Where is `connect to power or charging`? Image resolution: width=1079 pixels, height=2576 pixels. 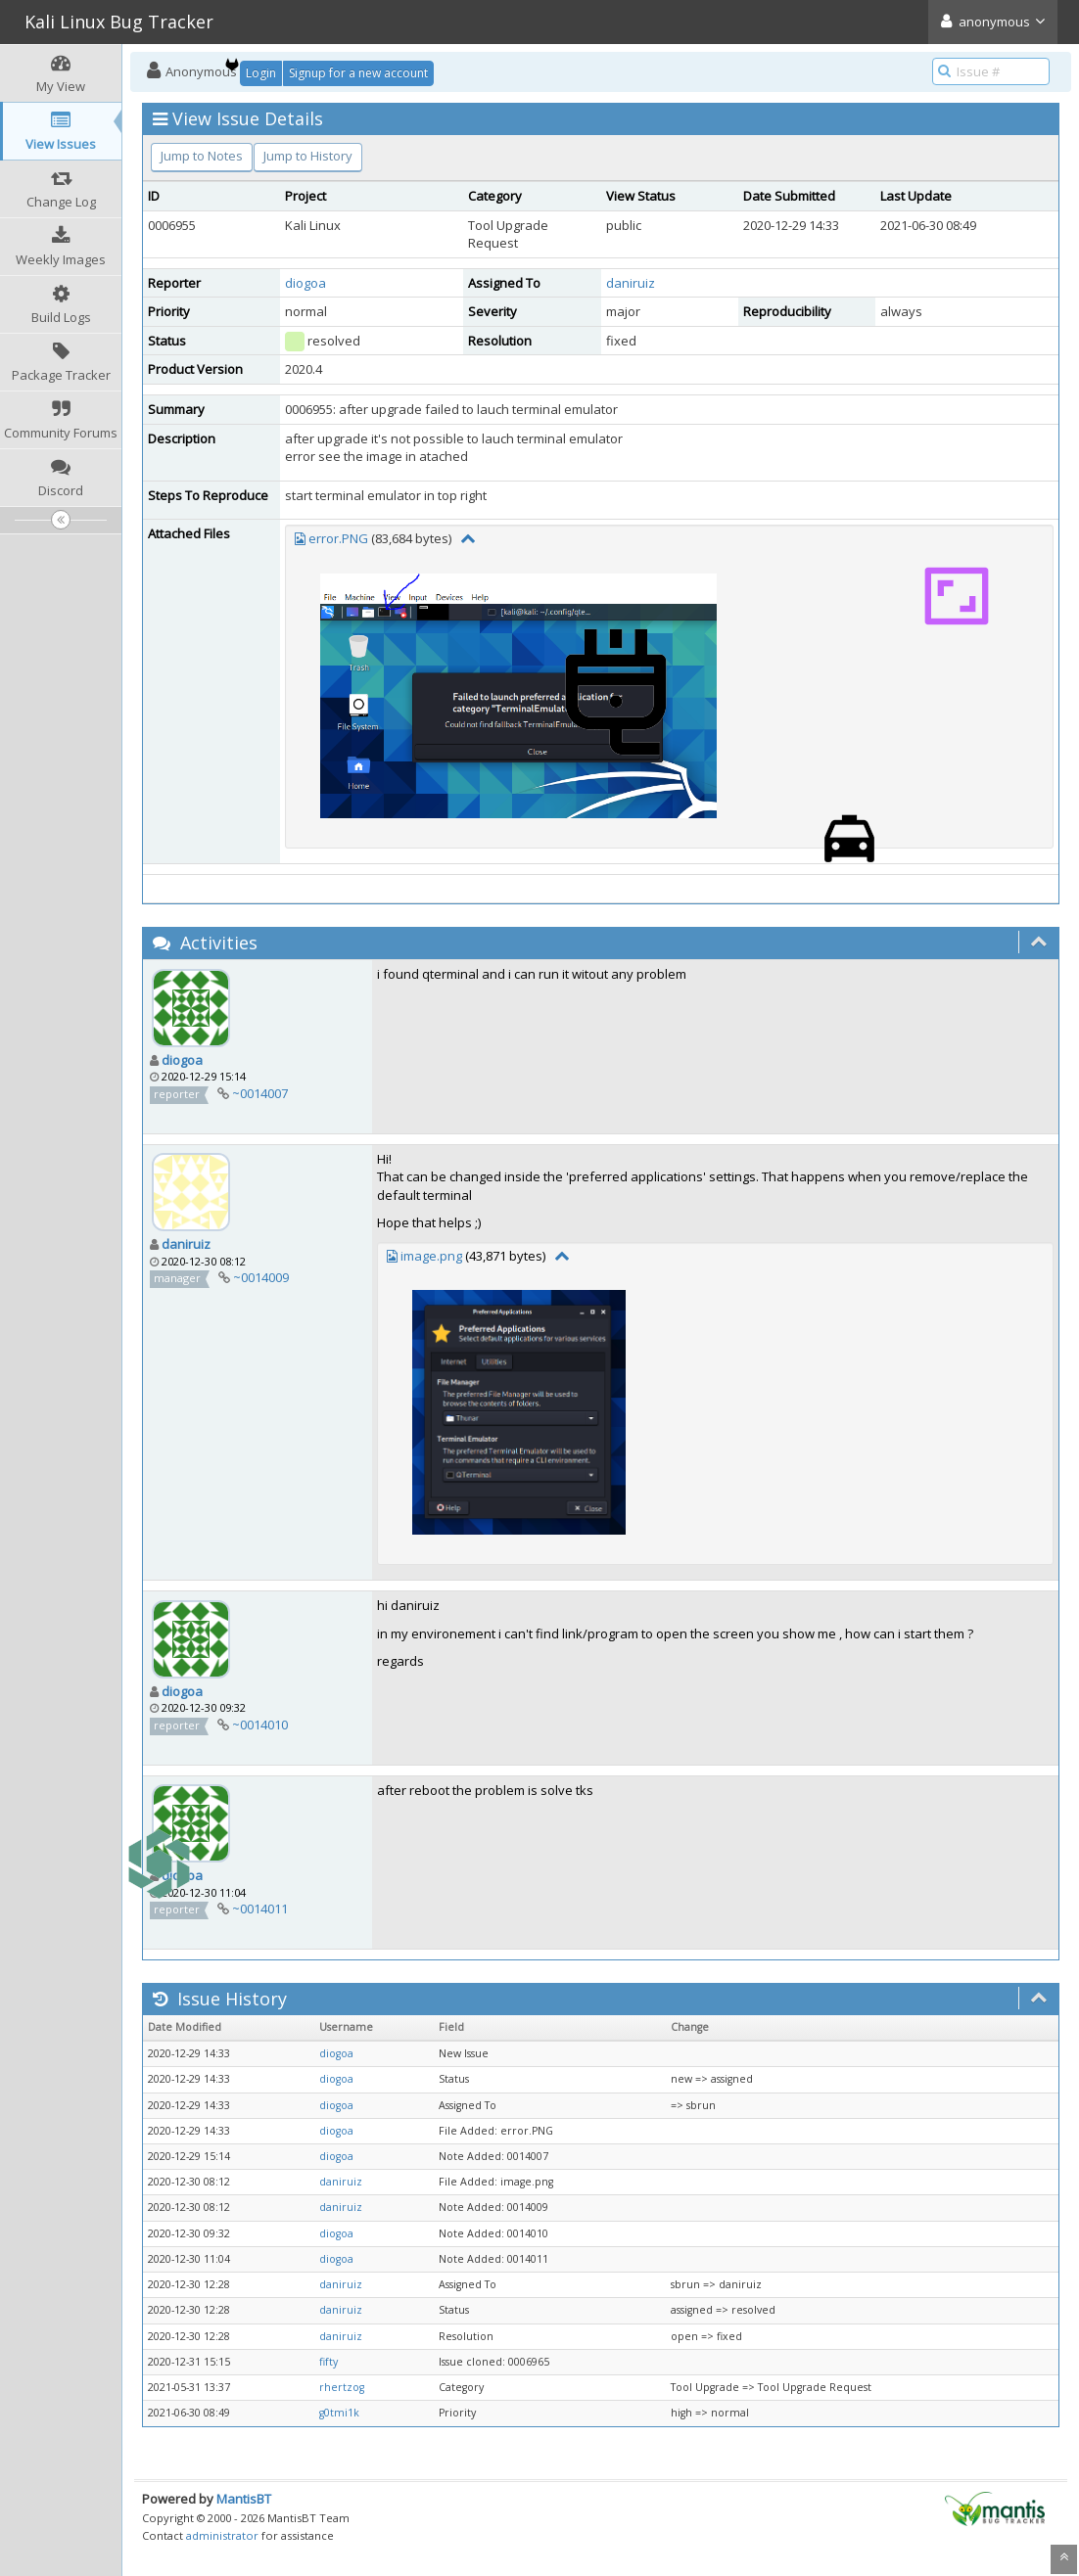
connect to power or charging is located at coordinates (616, 692).